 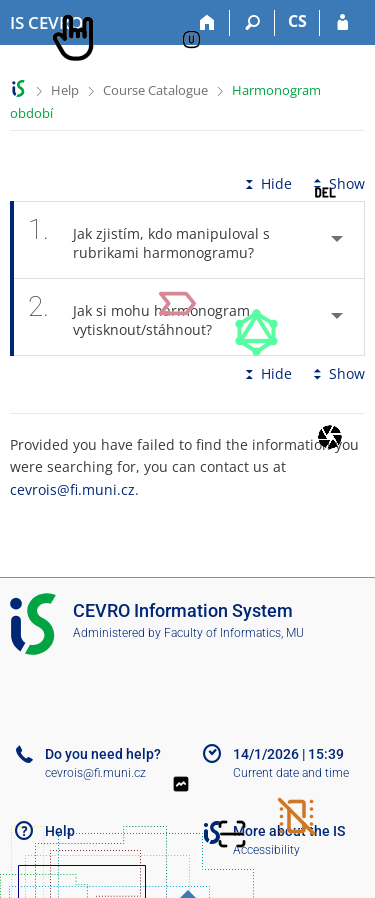 What do you see at coordinates (73, 36) in the screenshot?
I see `express love or appreciation` at bounding box center [73, 36].